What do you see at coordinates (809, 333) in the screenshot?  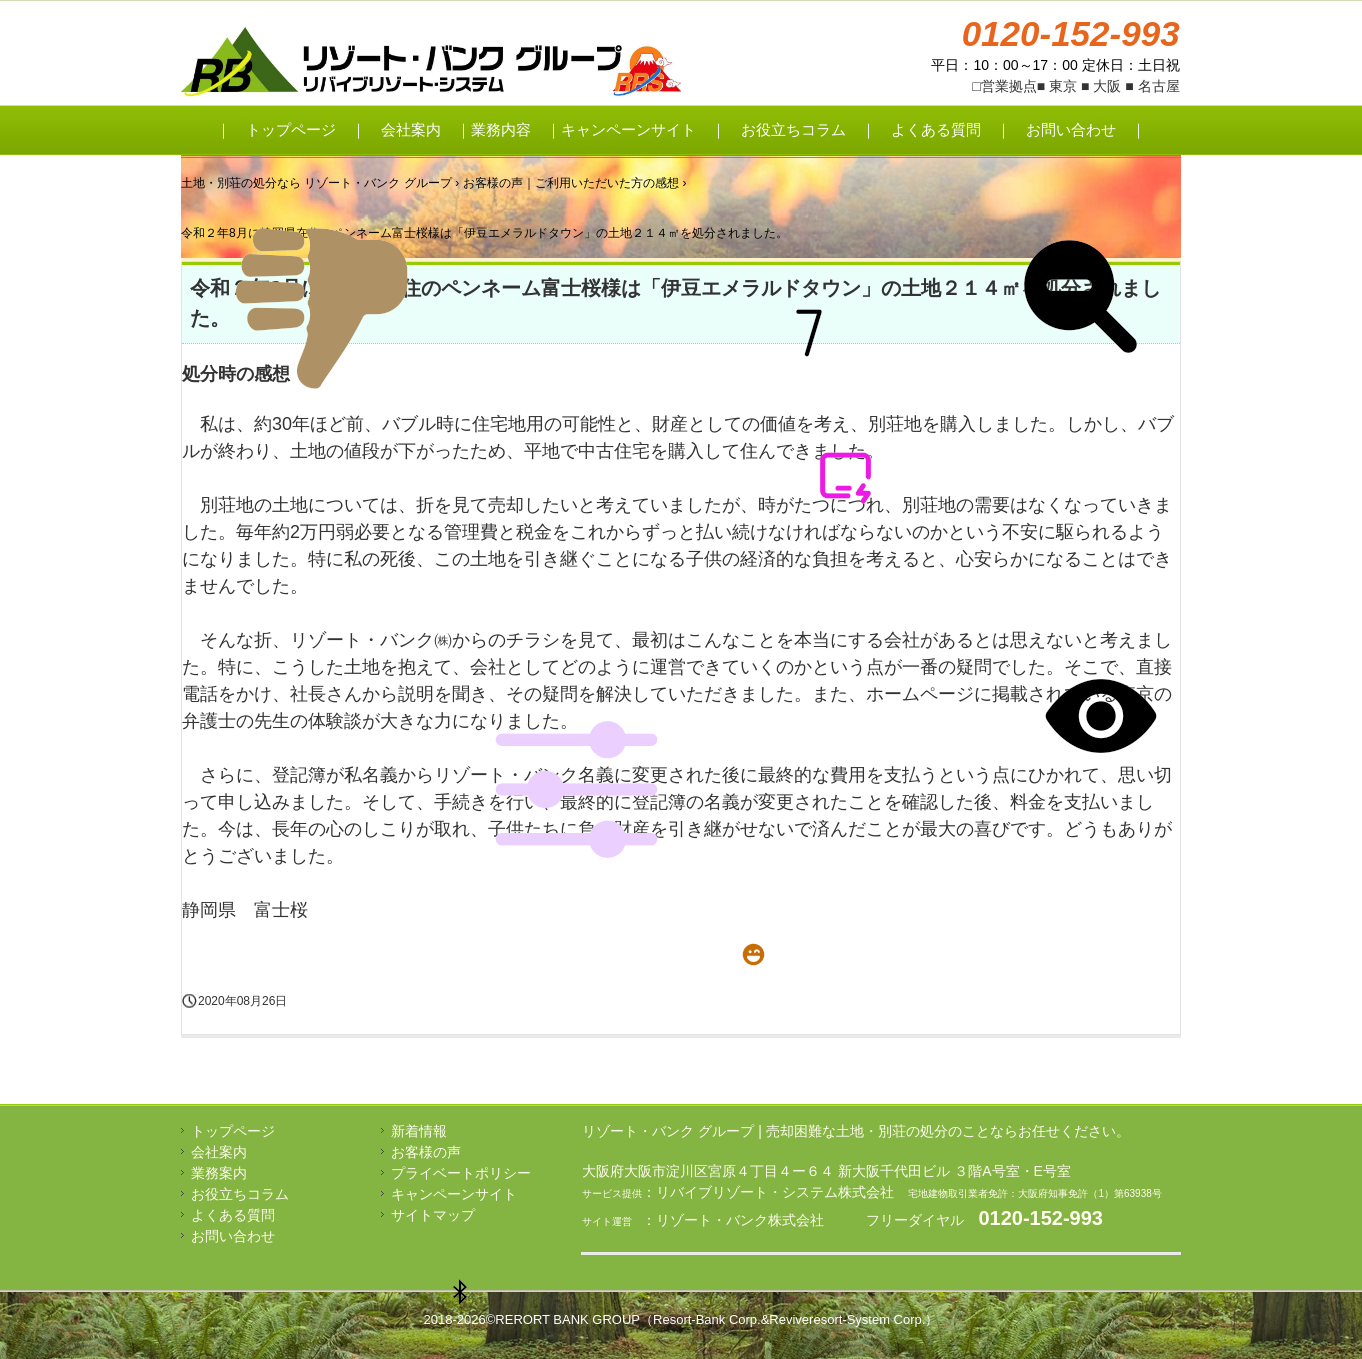 I see `indicates the number seven in a list or sequence` at bounding box center [809, 333].